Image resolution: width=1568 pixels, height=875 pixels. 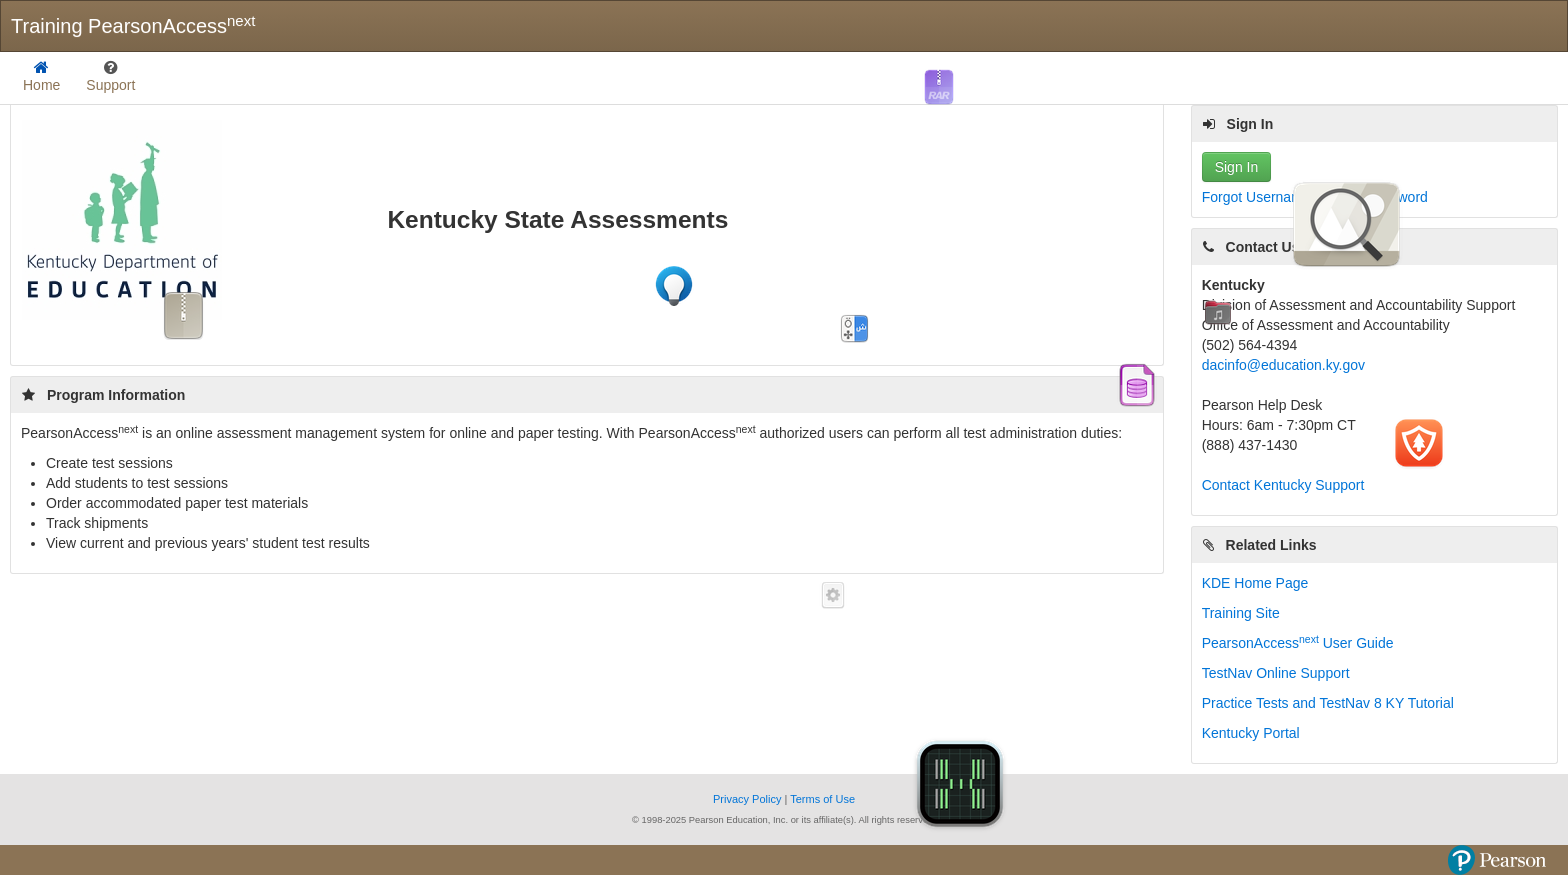 I want to click on open GNOME Characters app, so click(x=854, y=328).